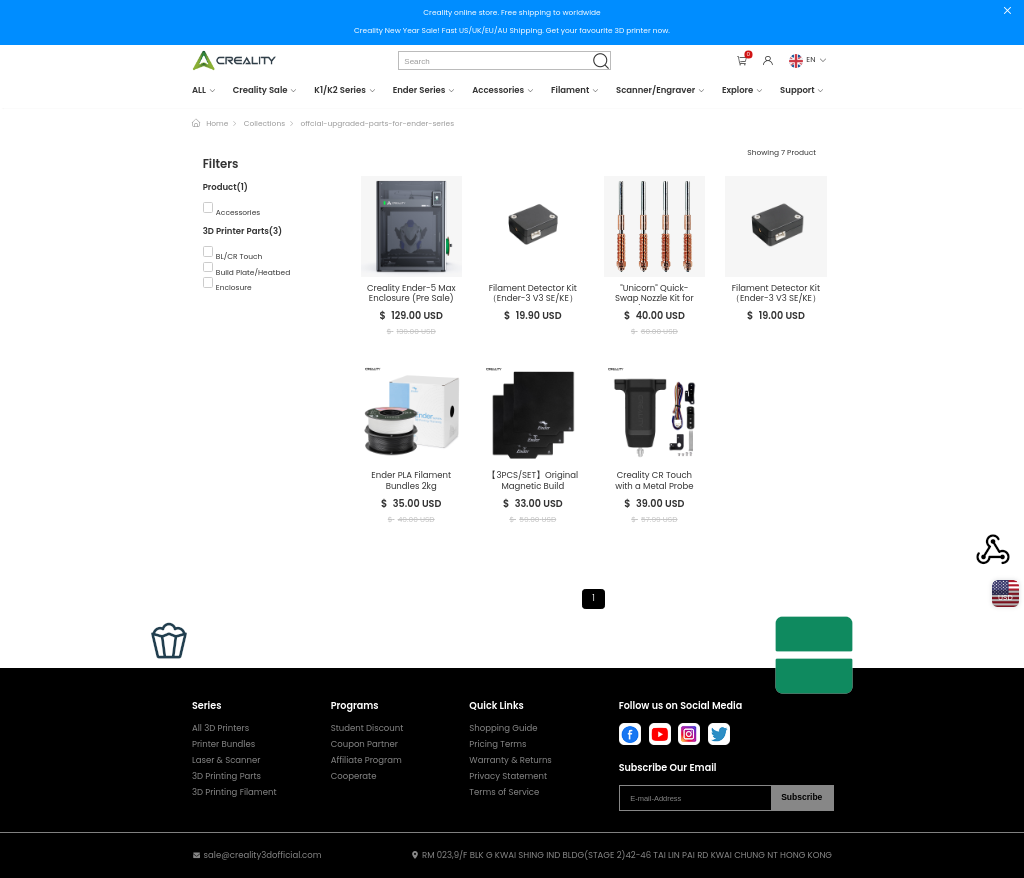  What do you see at coordinates (814, 655) in the screenshot?
I see `split view horizontally` at bounding box center [814, 655].